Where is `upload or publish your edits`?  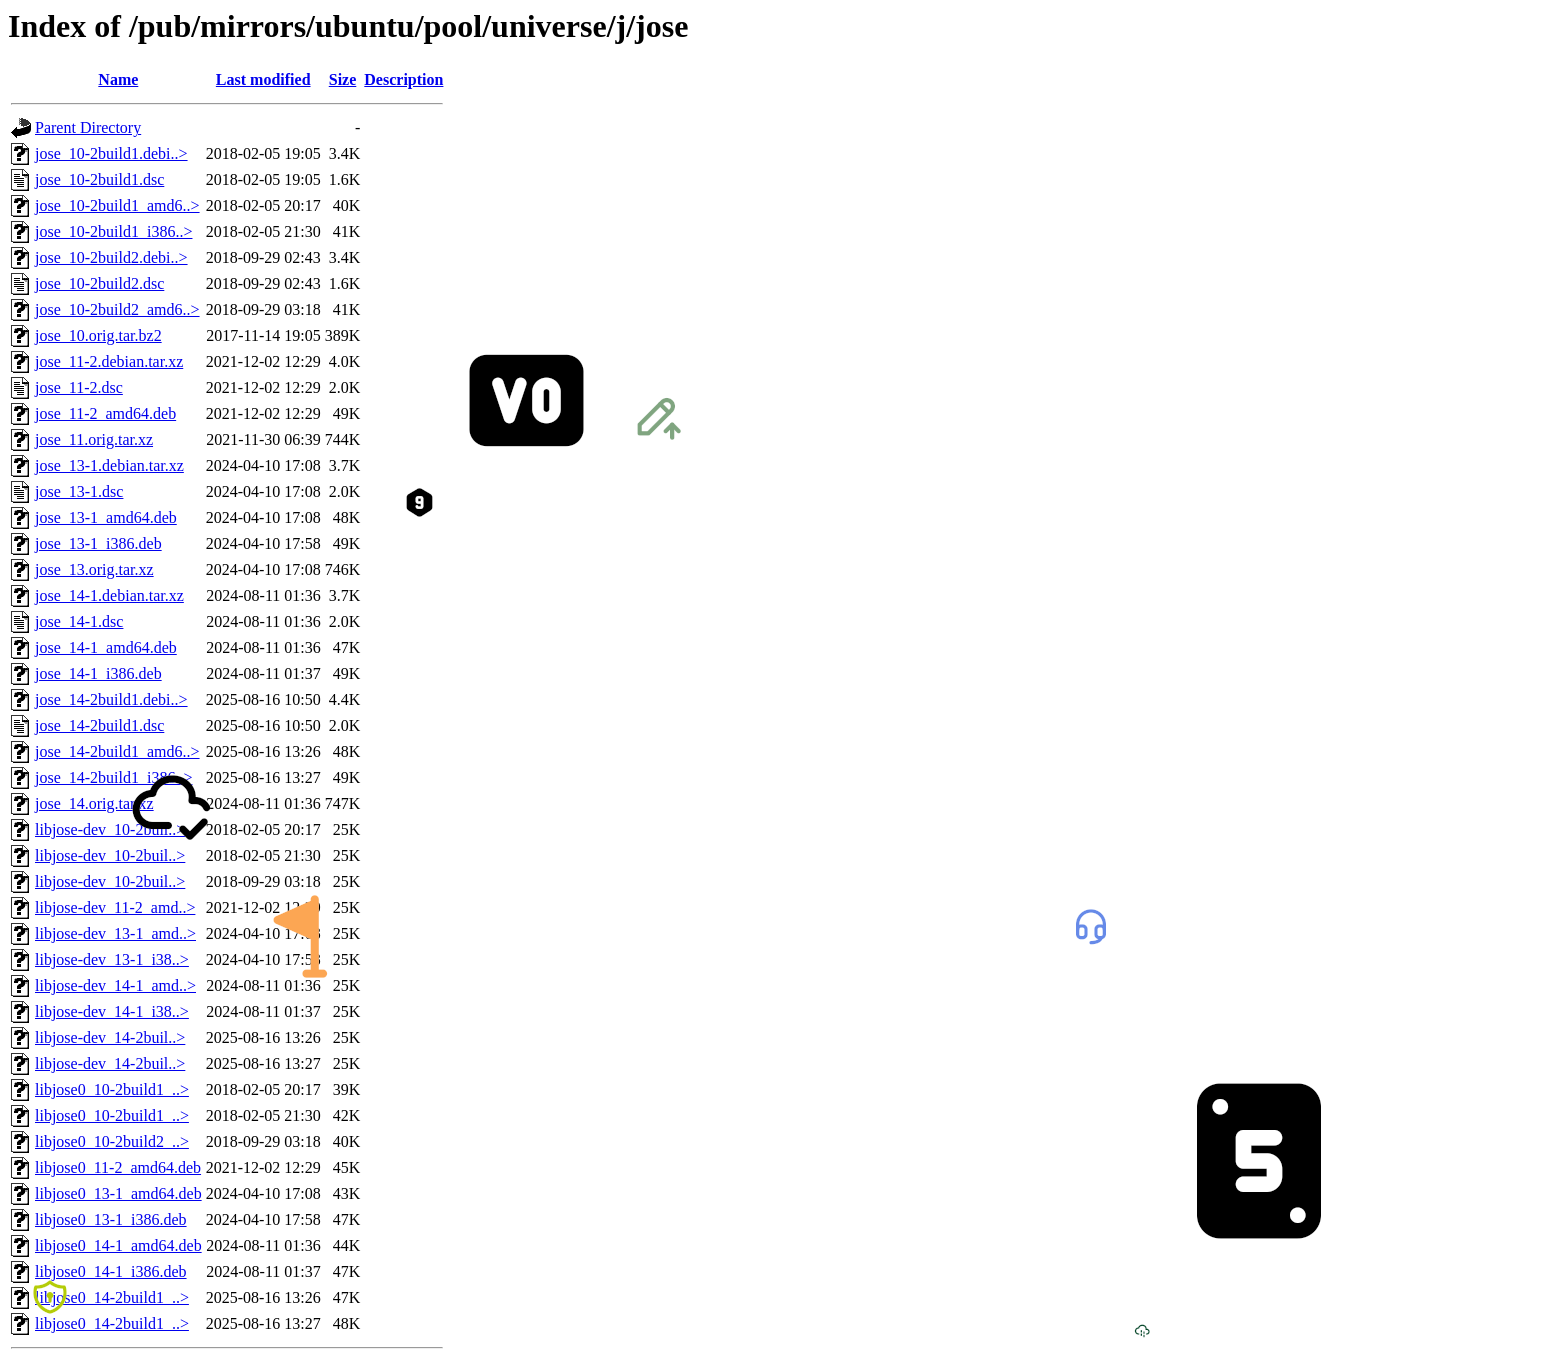 upload or publish your edits is located at coordinates (657, 416).